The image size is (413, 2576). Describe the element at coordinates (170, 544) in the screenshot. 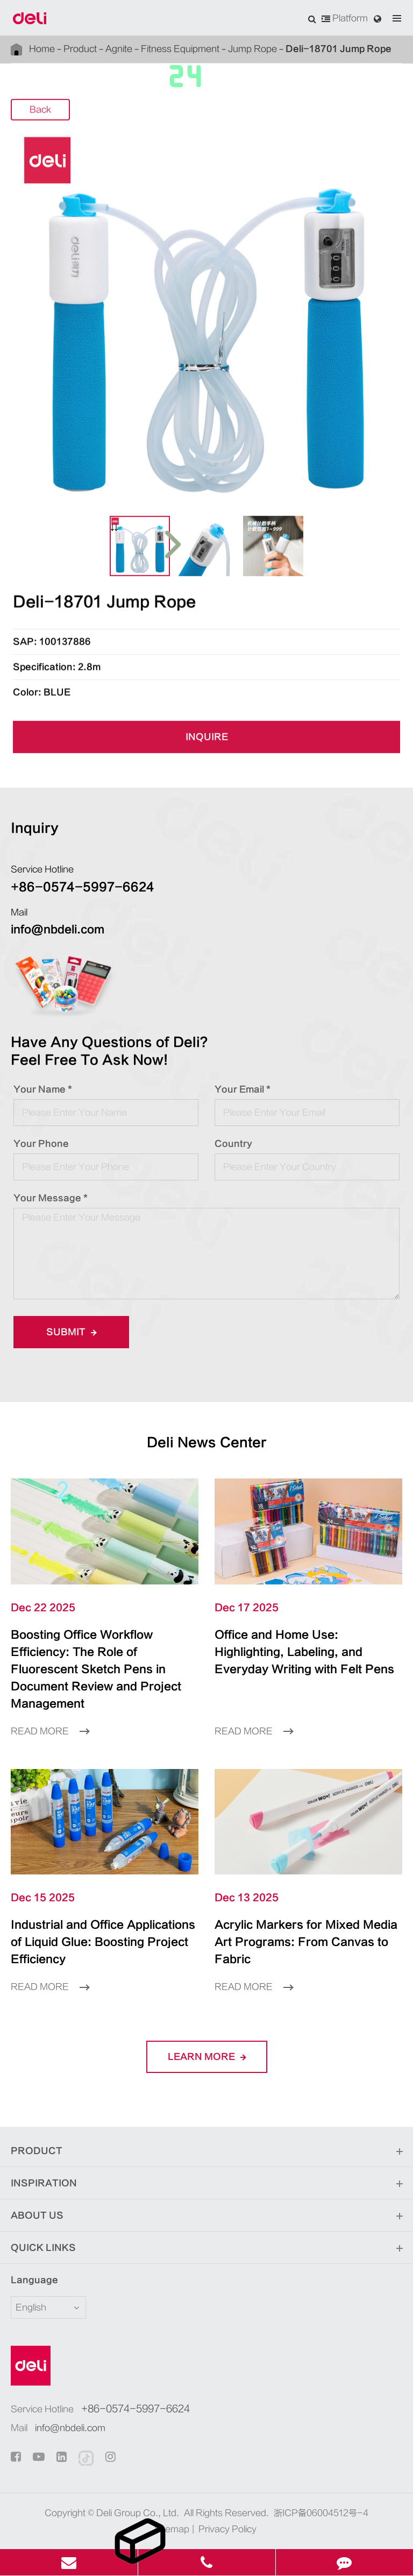

I see `navigate to the next item or page` at that location.